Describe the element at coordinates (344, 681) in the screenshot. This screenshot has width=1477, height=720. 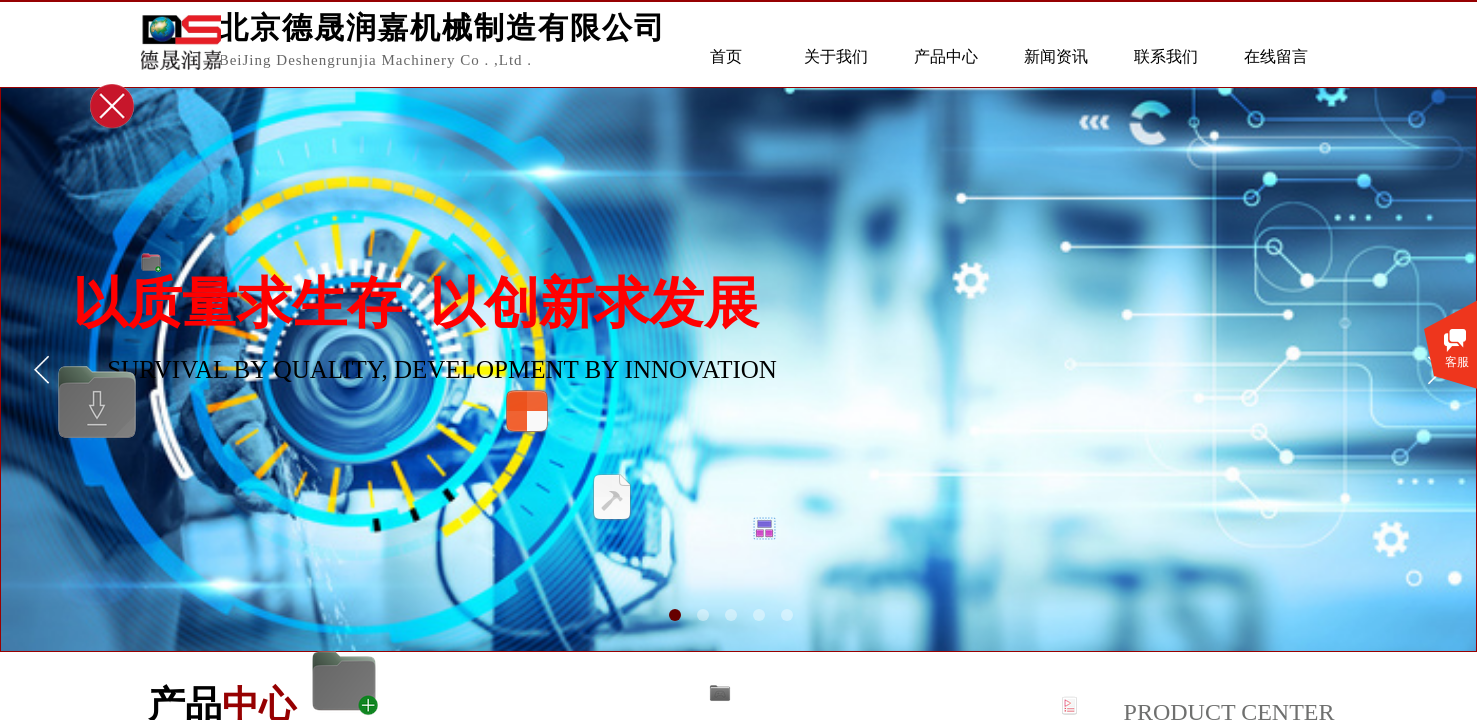
I see `create a new folder` at that location.